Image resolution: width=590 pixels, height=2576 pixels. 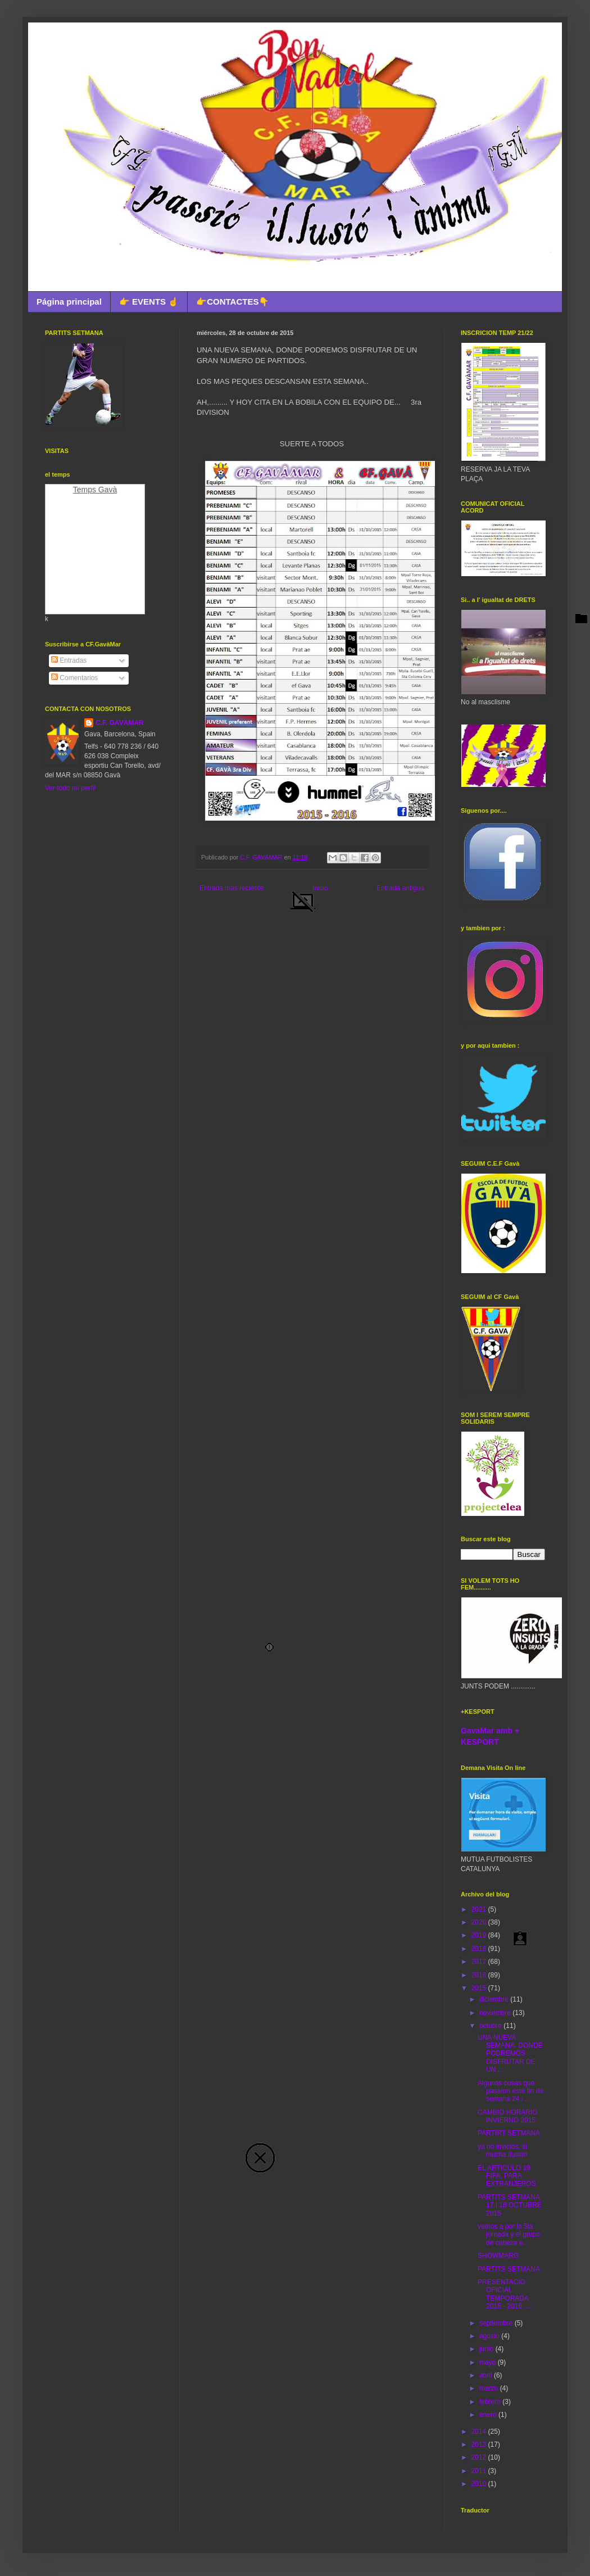 What do you see at coordinates (303, 902) in the screenshot?
I see `stop sharing your screen` at bounding box center [303, 902].